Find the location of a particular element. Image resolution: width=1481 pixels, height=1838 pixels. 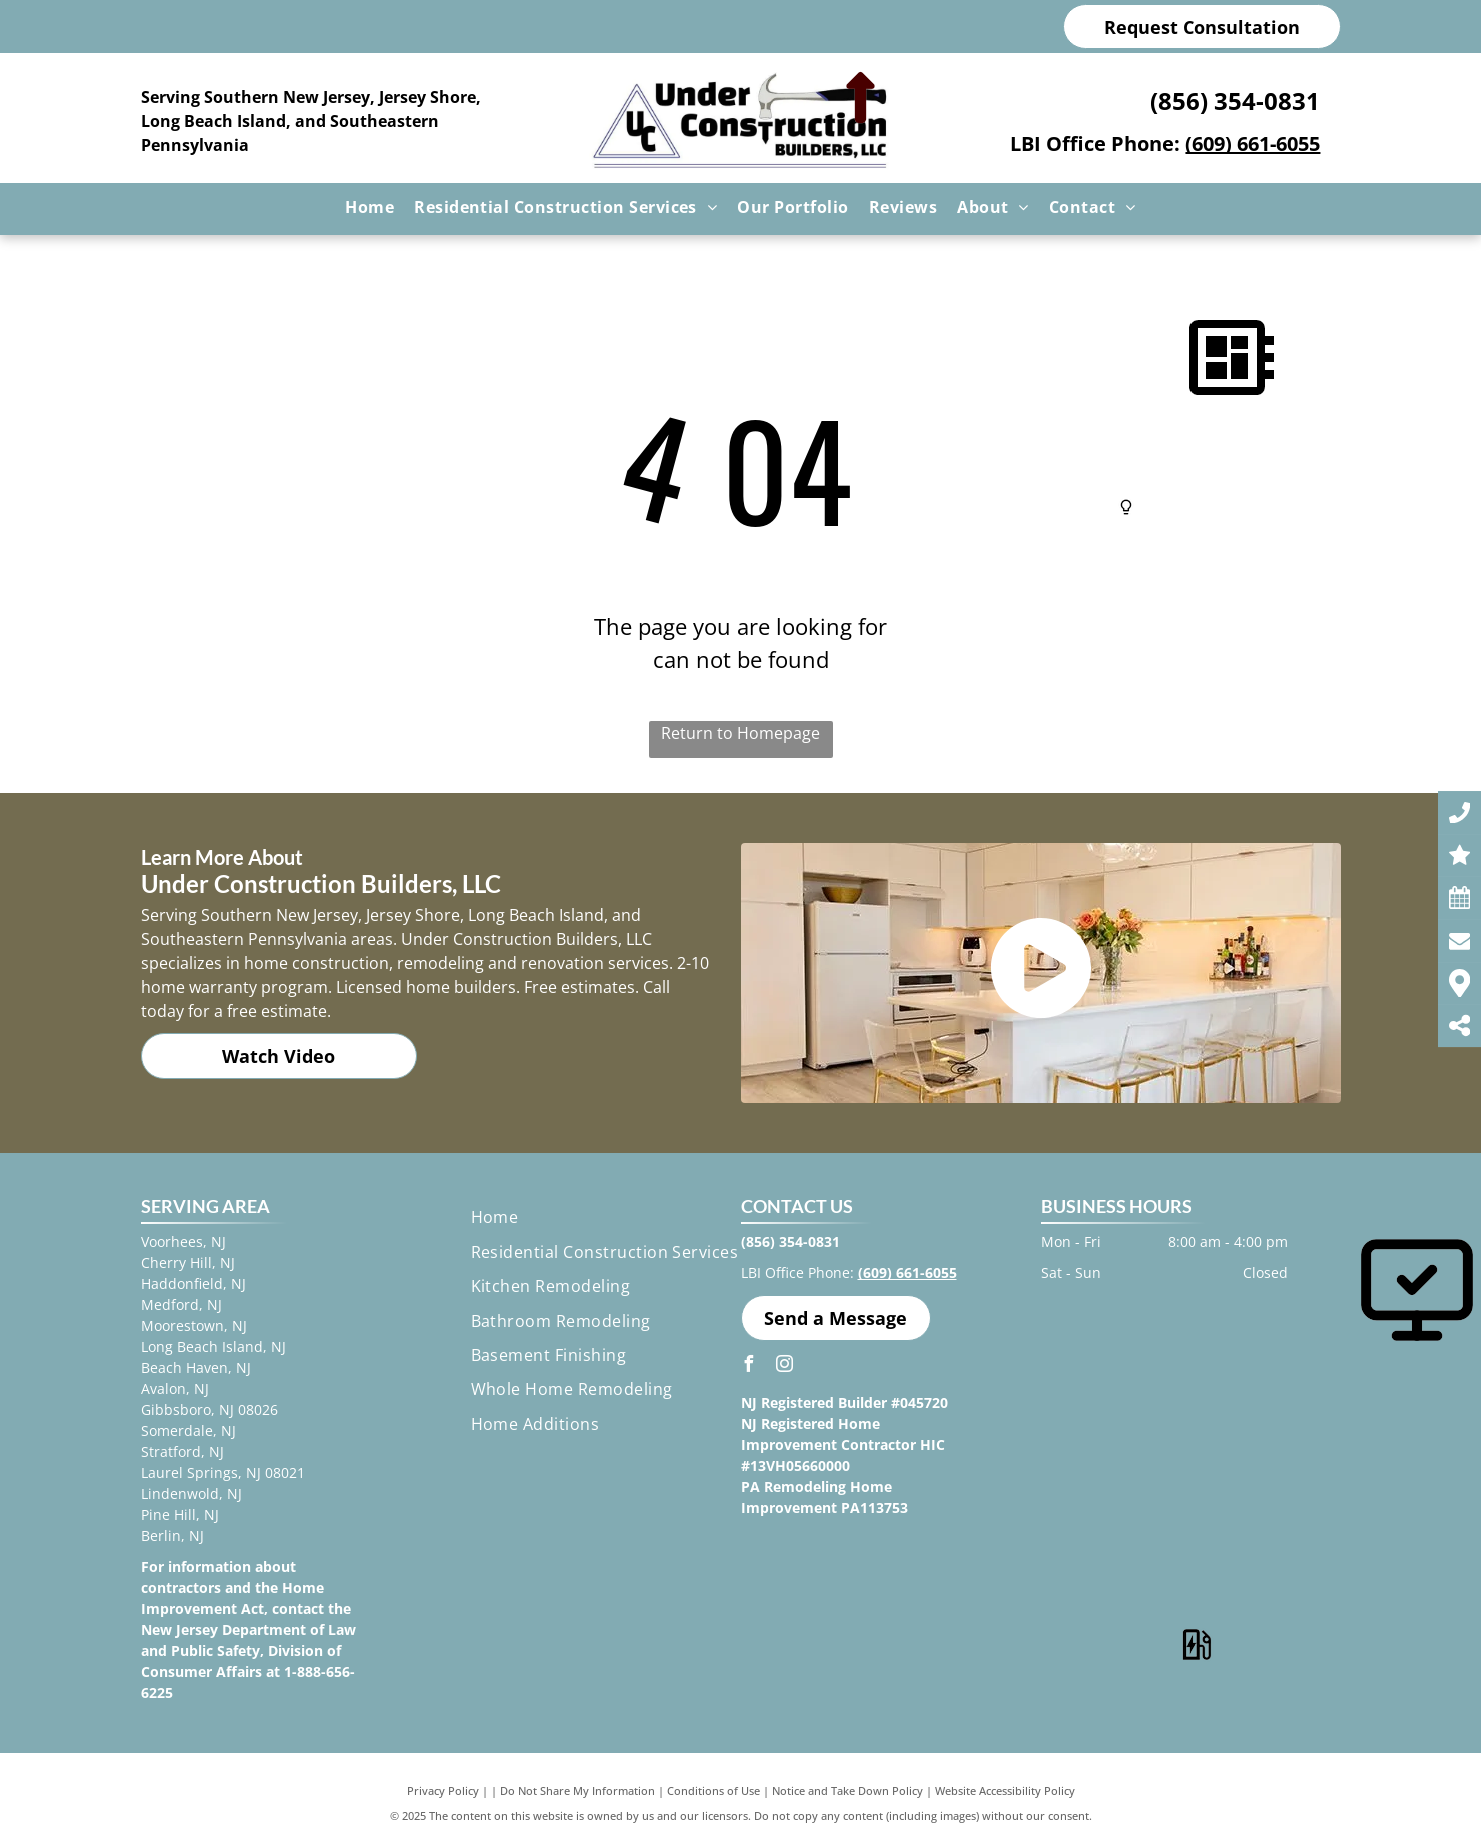

access tips or suggestions is located at coordinates (1126, 507).